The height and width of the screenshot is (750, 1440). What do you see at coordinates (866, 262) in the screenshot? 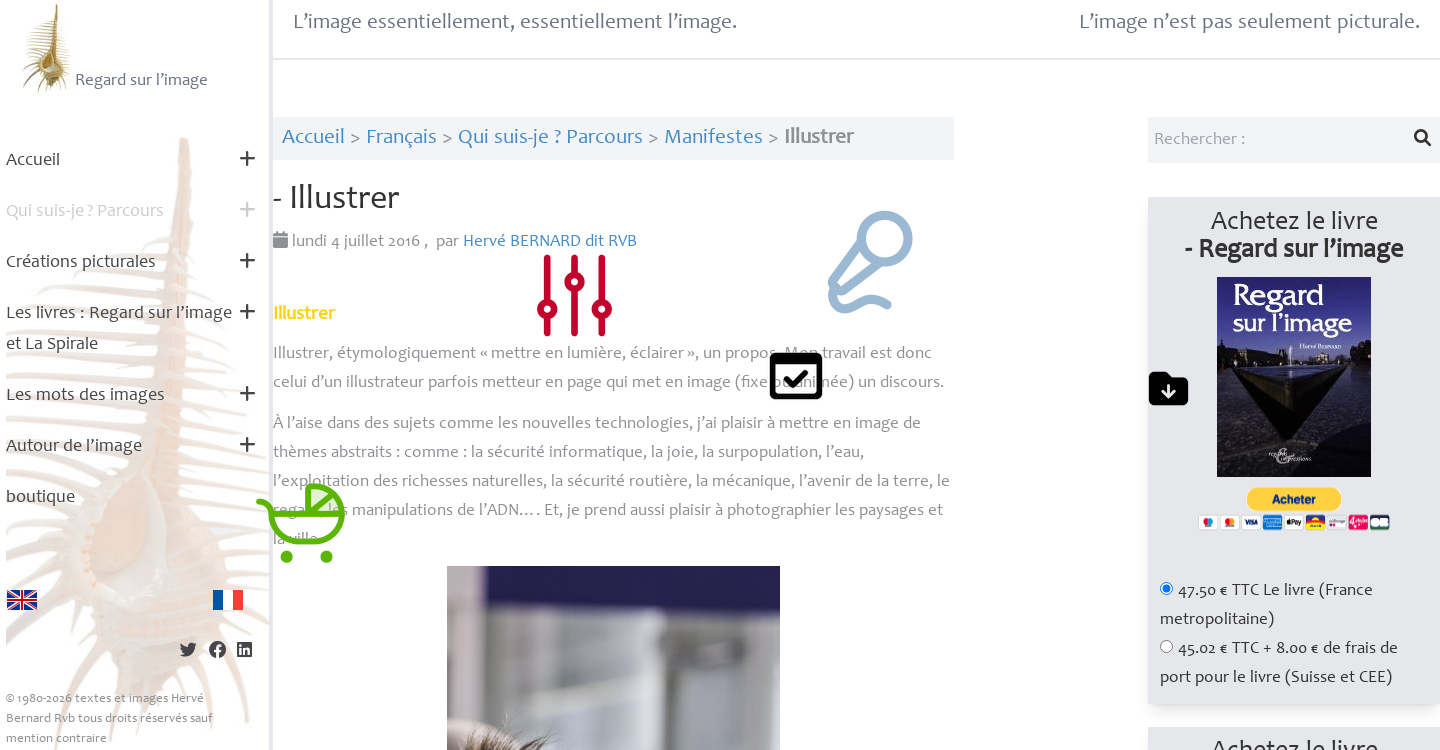
I see `access voice recording or microphone input` at bounding box center [866, 262].